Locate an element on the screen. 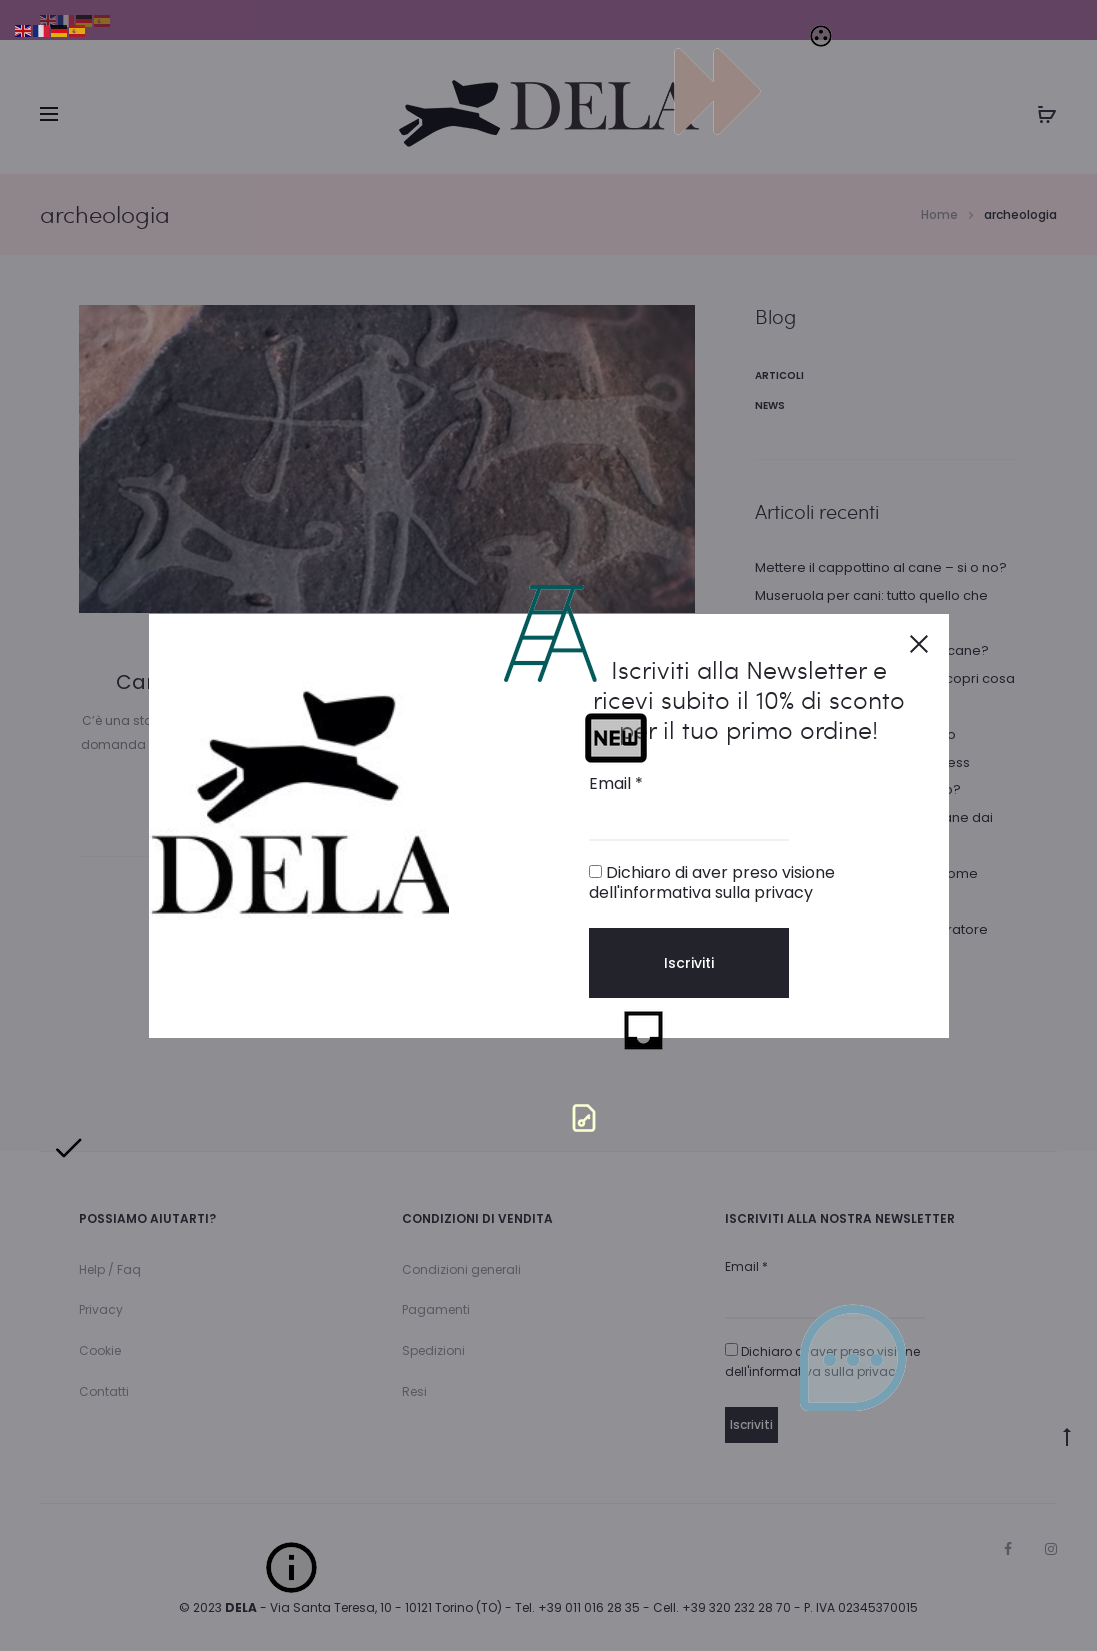 The image size is (1097, 1651). access an encrypted or password-protected file is located at coordinates (584, 1118).